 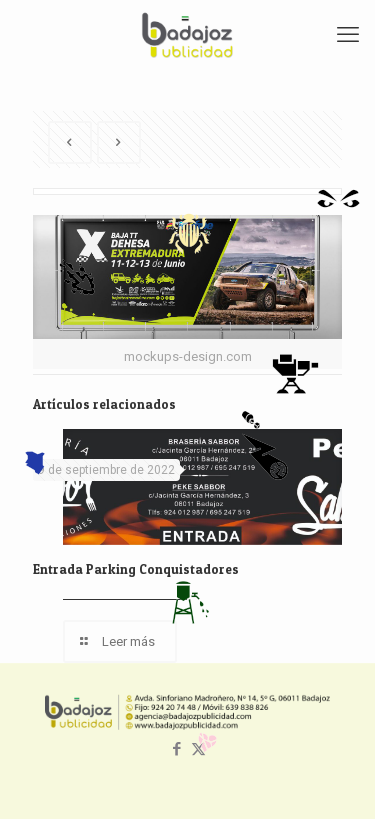 I want to click on select Kenya as your country or region, so click(x=35, y=463).